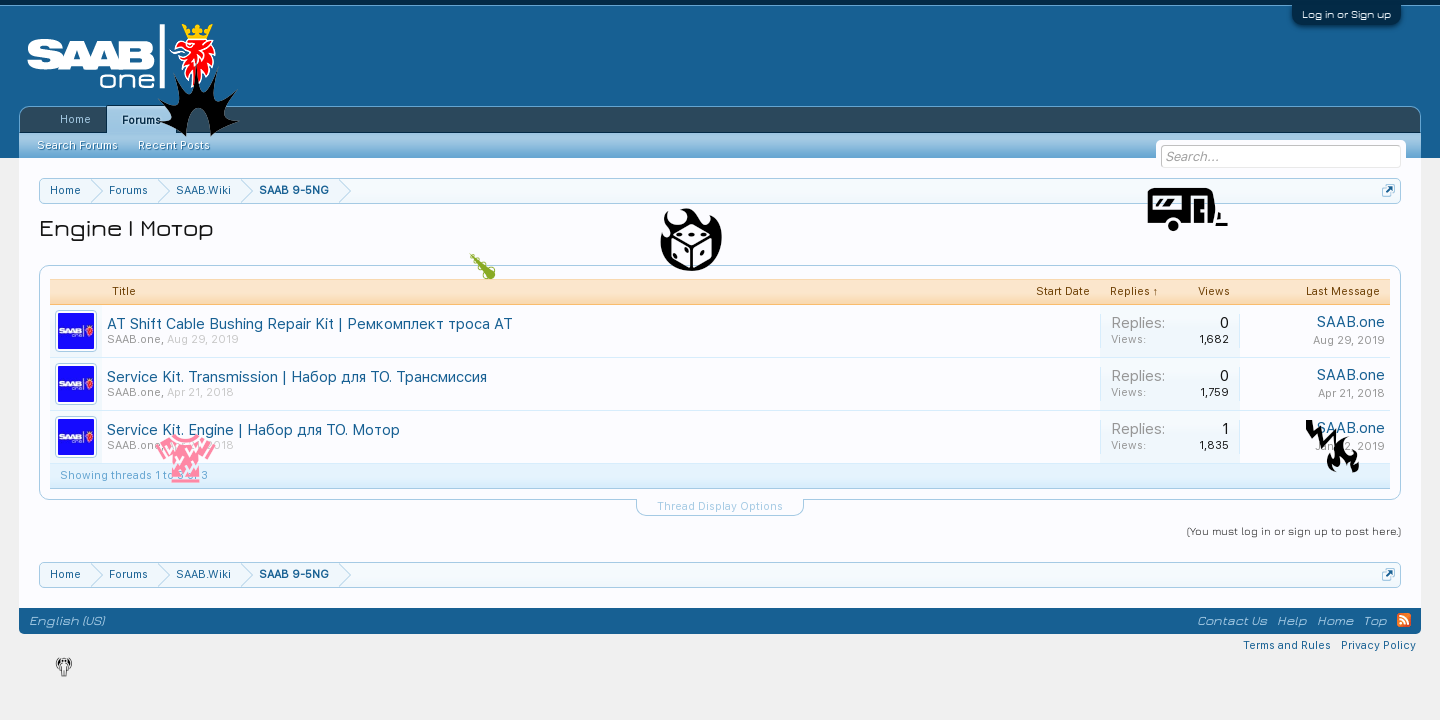  I want to click on equip or select a beam weapon, so click(482, 266).